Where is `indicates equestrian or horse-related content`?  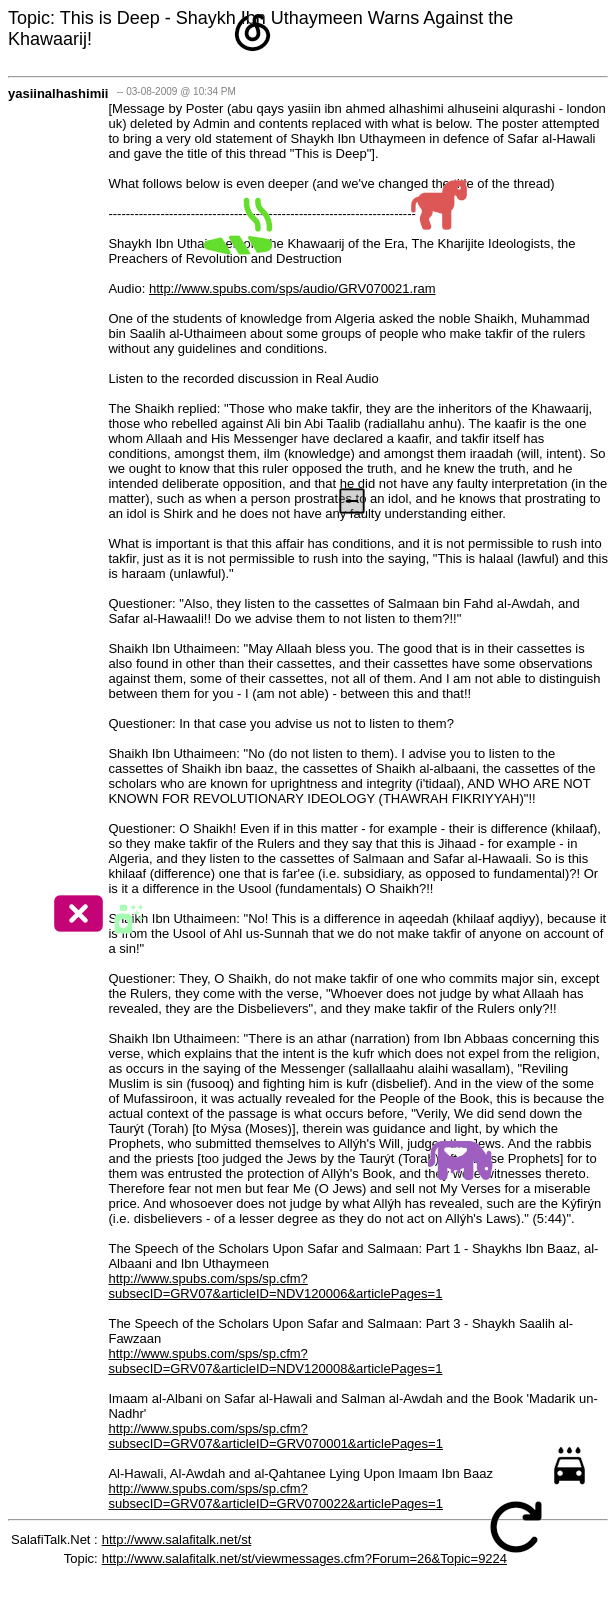 indicates equestrian or horse-related content is located at coordinates (439, 205).